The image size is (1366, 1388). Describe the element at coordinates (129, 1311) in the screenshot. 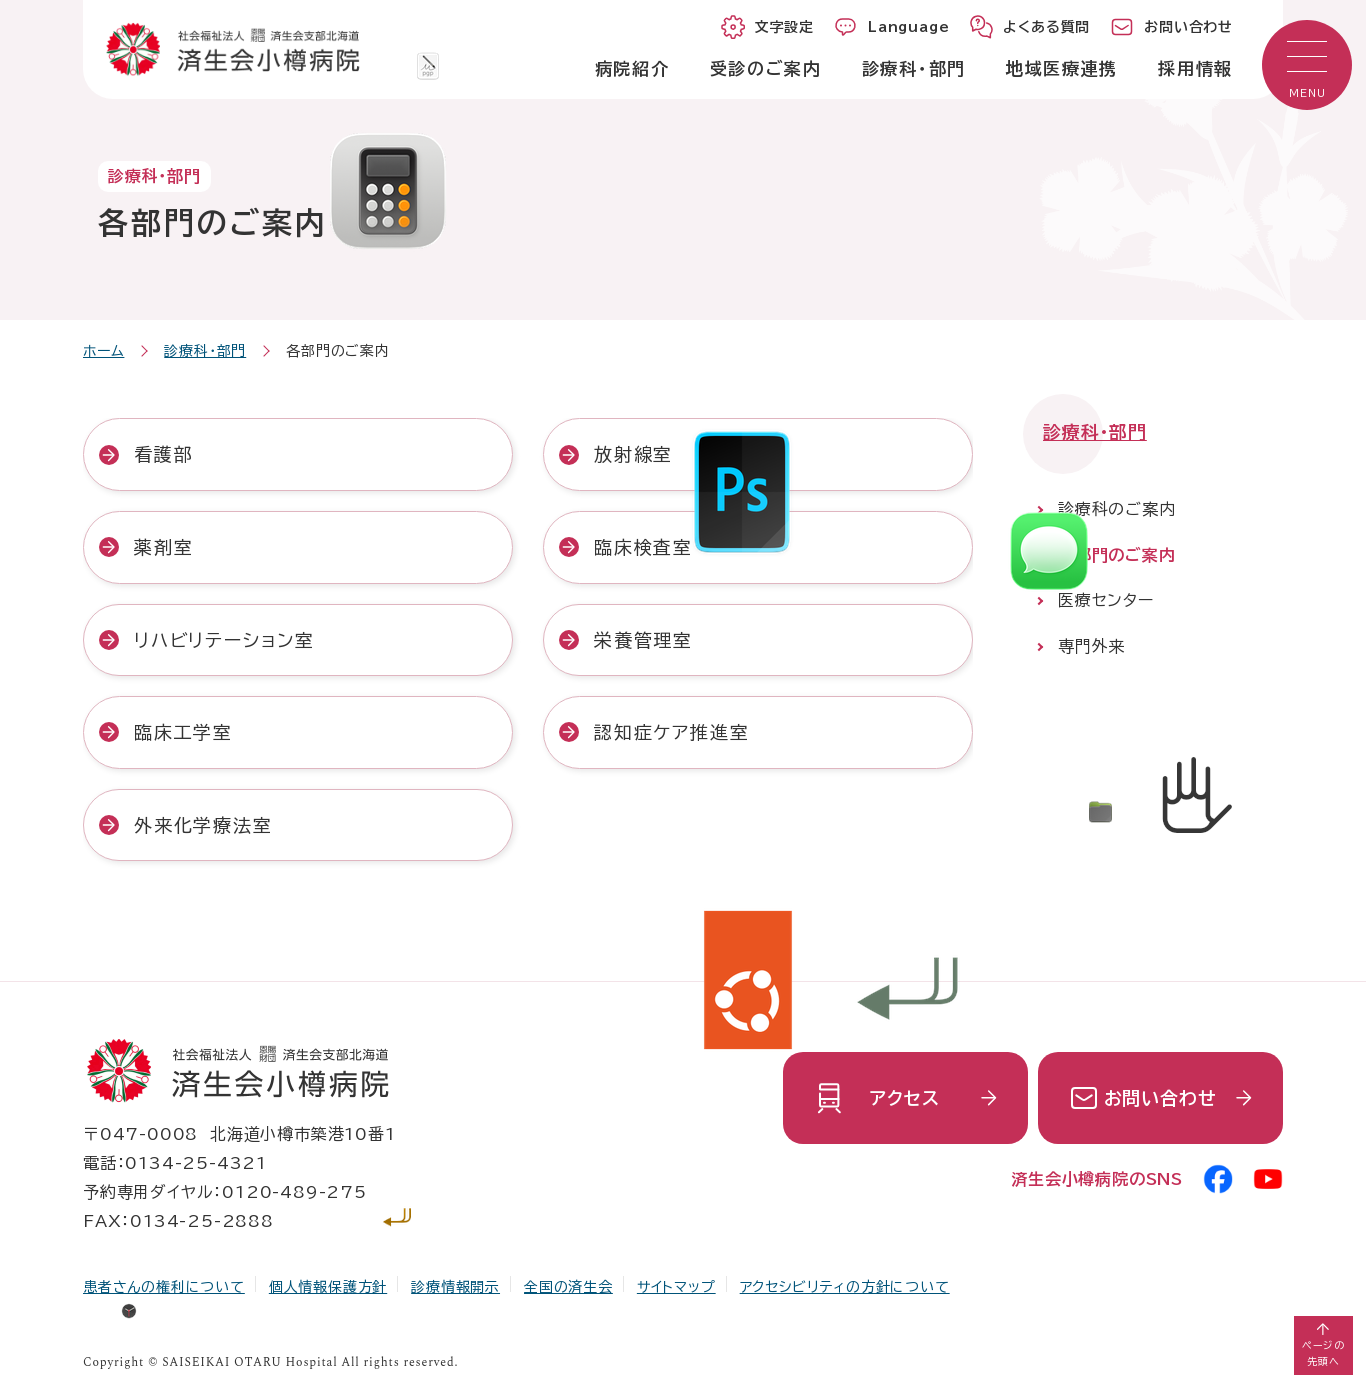

I see `indicates a time-sensitive or urgent item` at that location.